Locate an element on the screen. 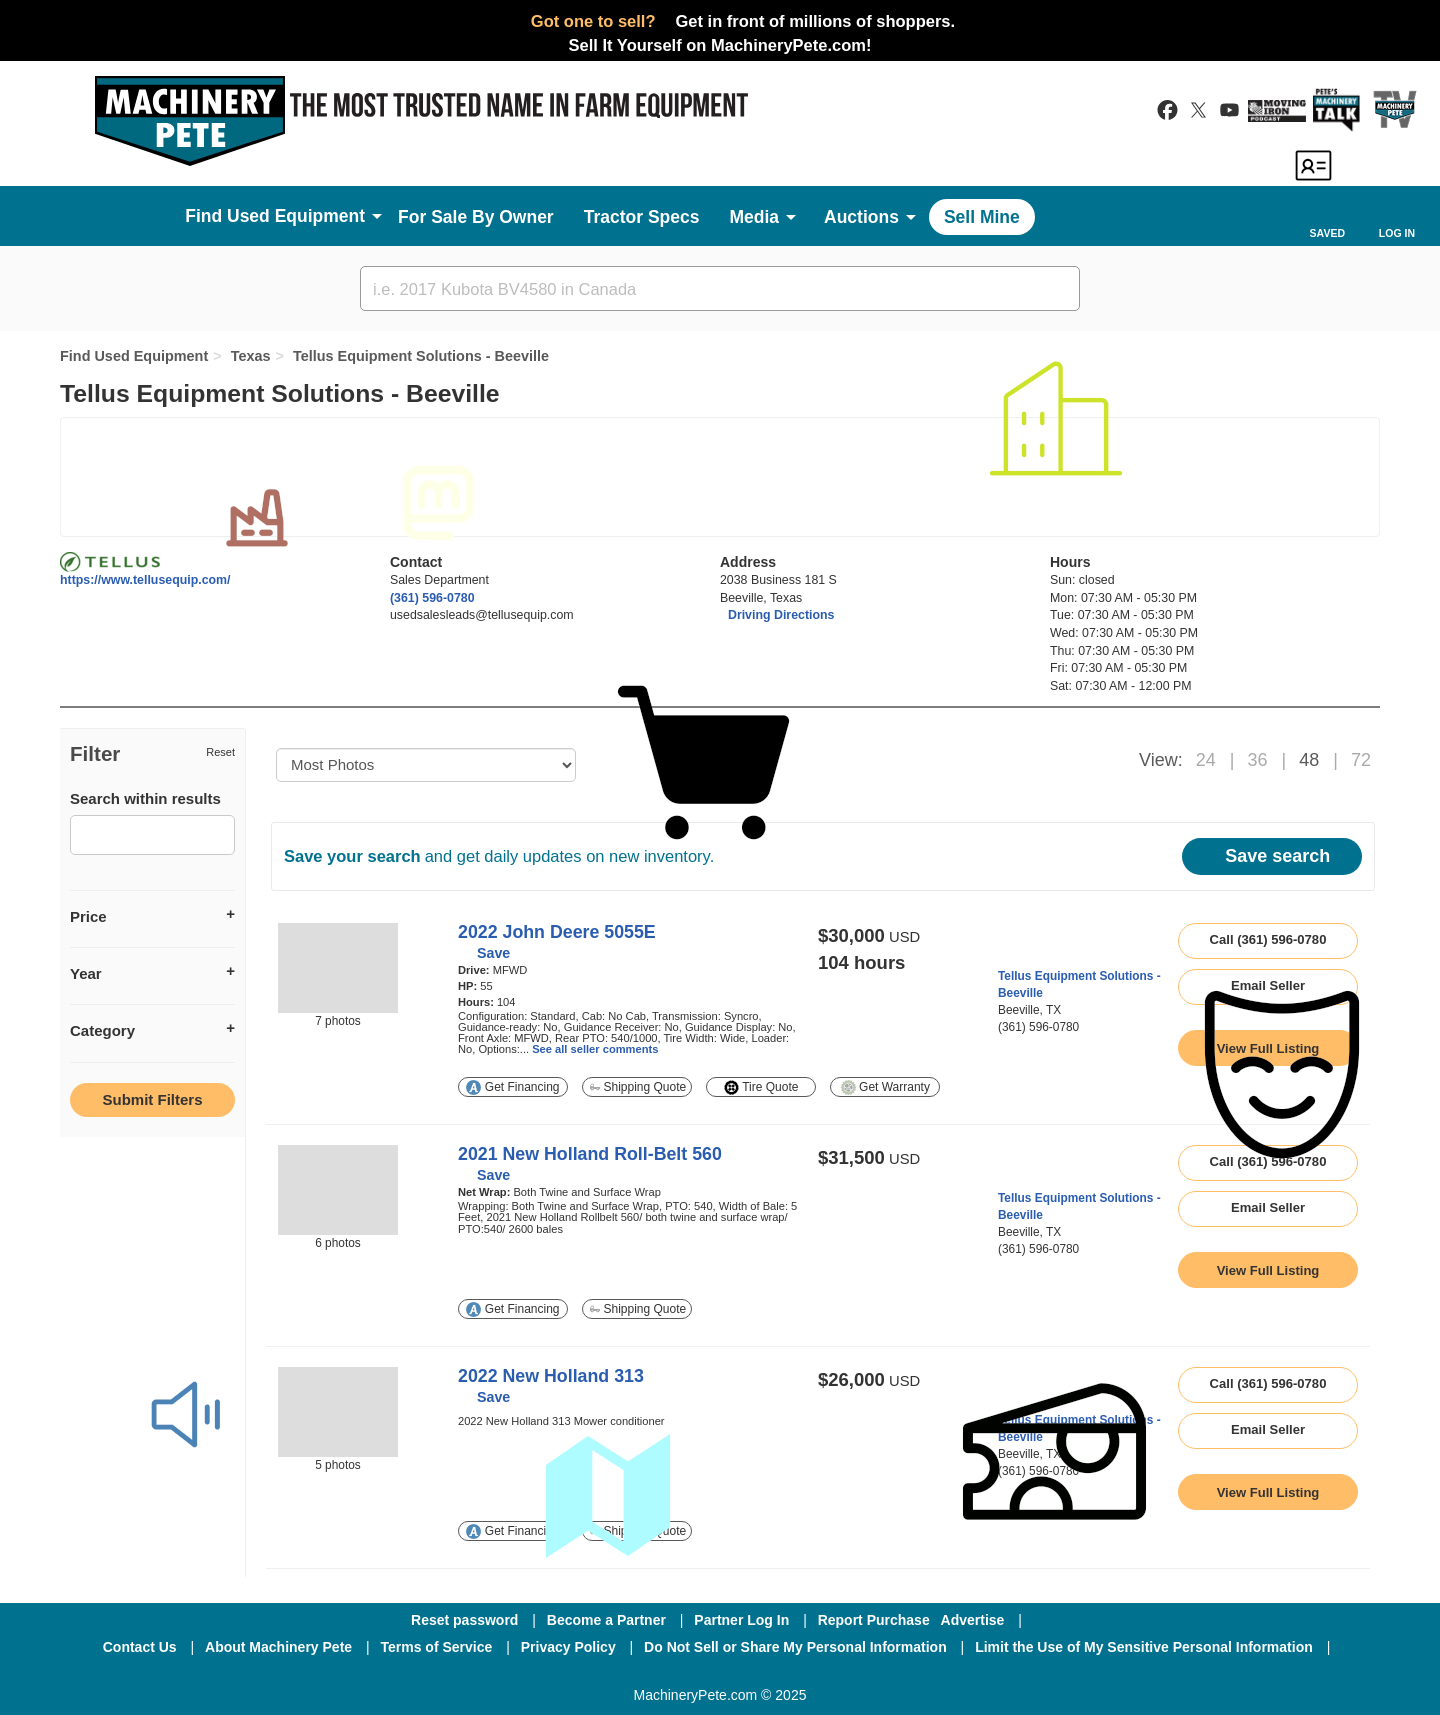 Image resolution: width=1440 pixels, height=1715 pixels. increase or adjust volume is located at coordinates (184, 1414).